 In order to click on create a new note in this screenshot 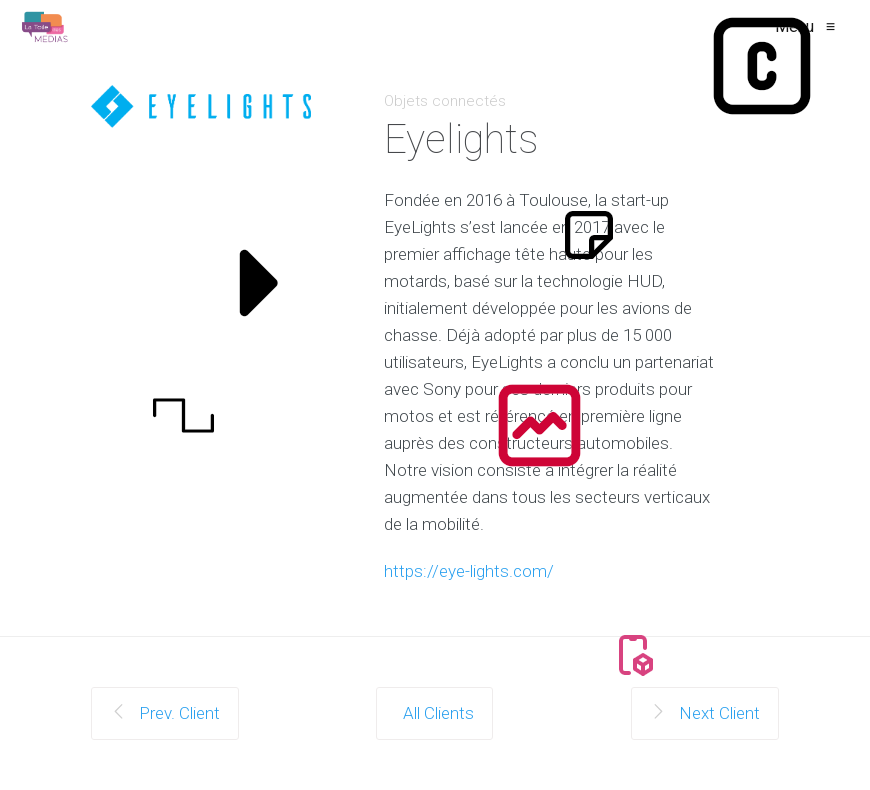, I will do `click(589, 235)`.